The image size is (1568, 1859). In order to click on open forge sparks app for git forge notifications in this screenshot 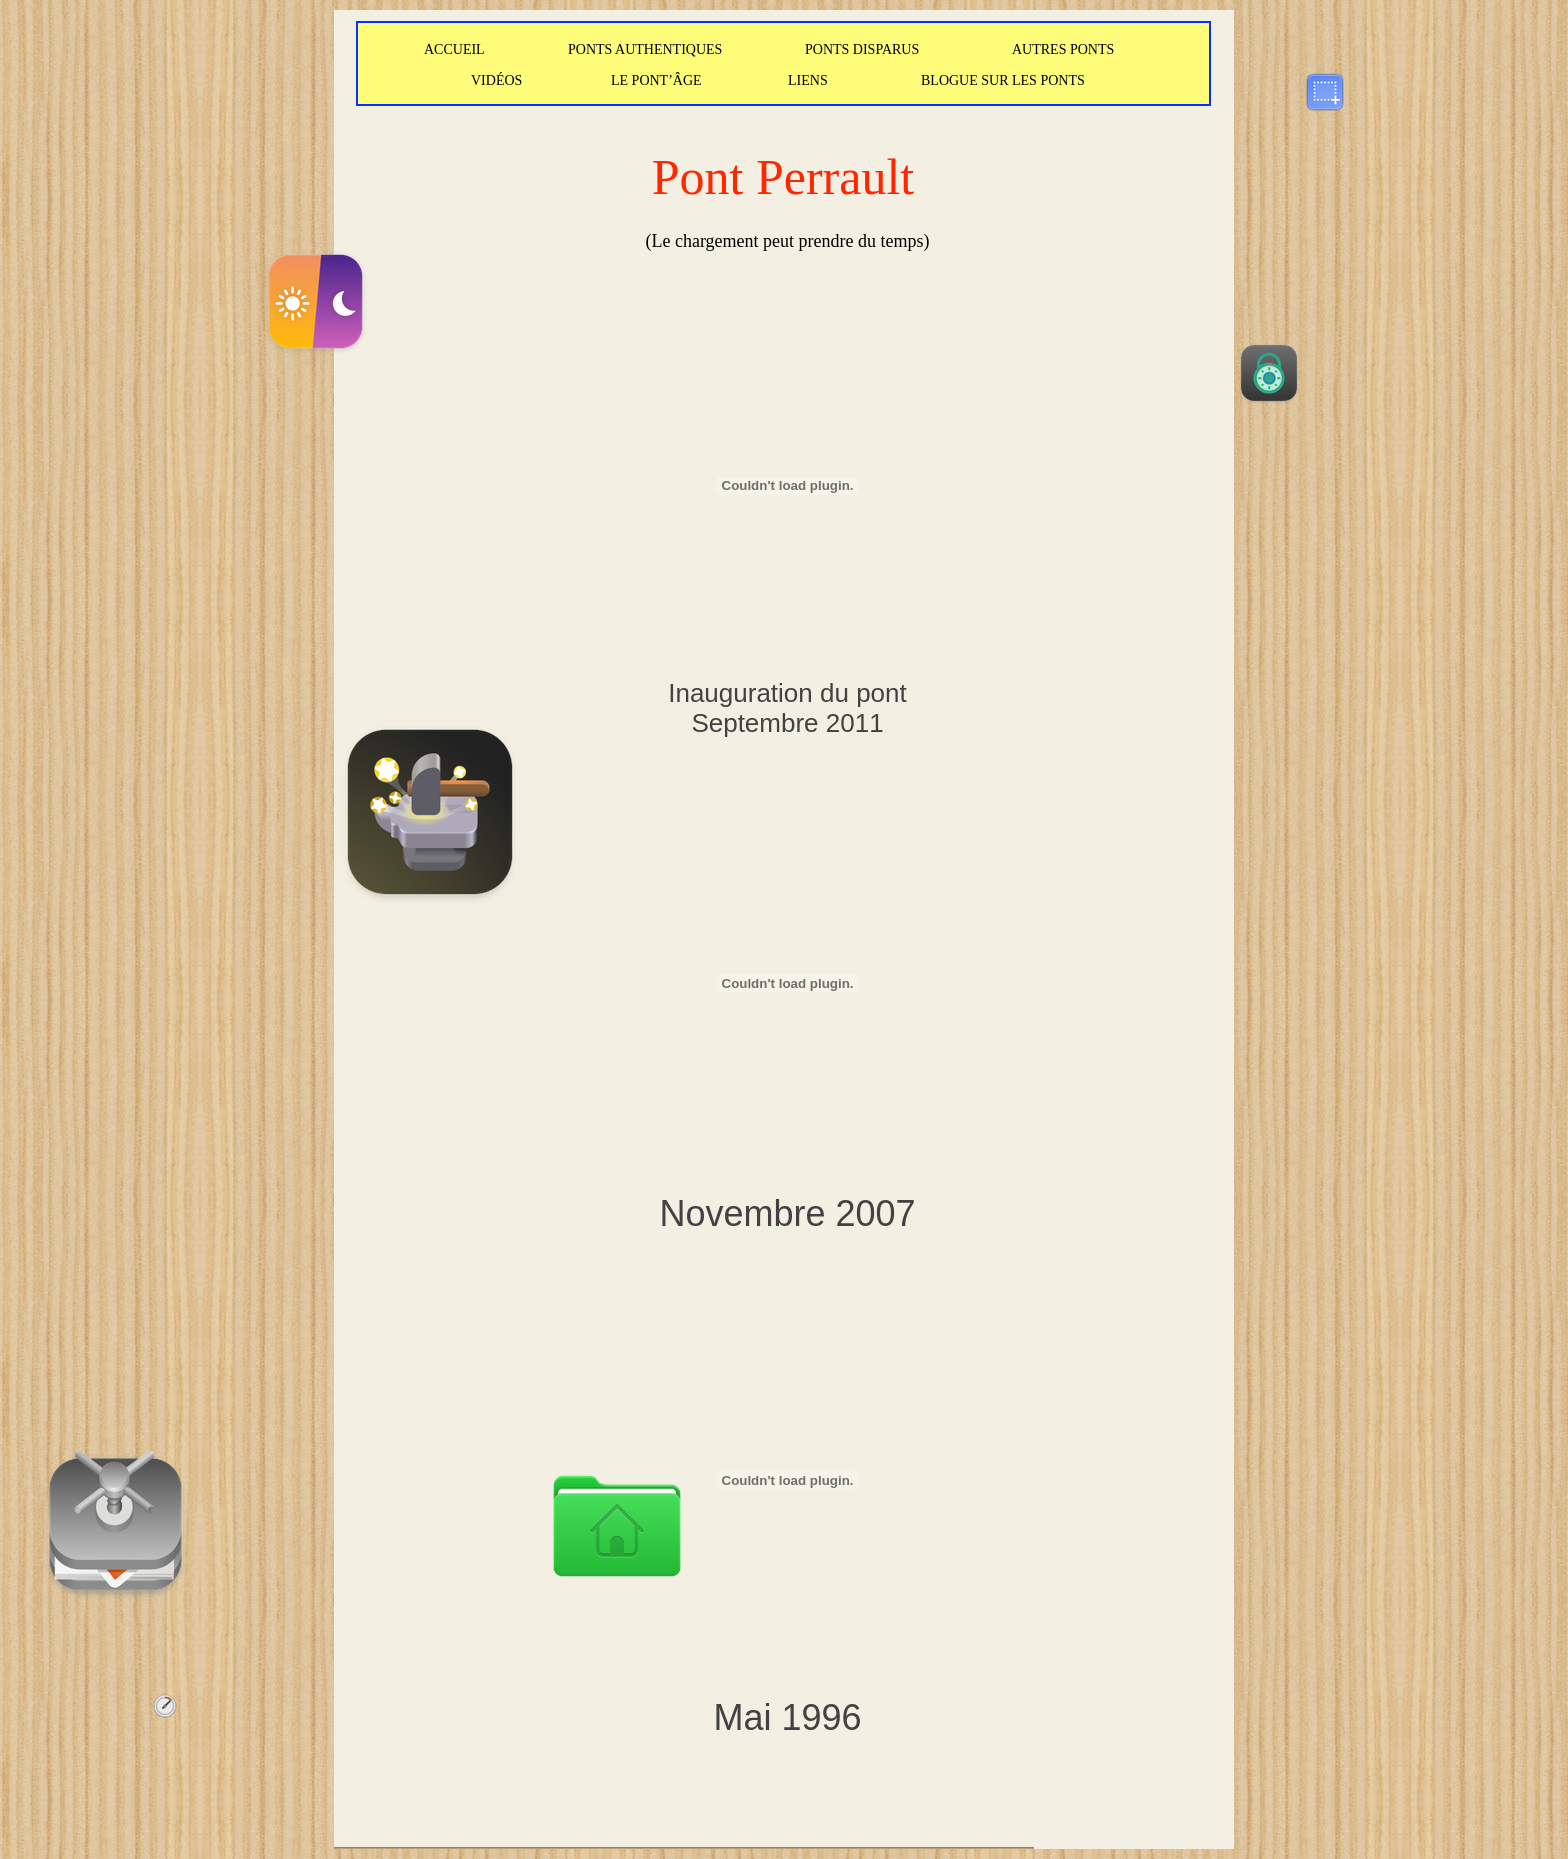, I will do `click(430, 812)`.